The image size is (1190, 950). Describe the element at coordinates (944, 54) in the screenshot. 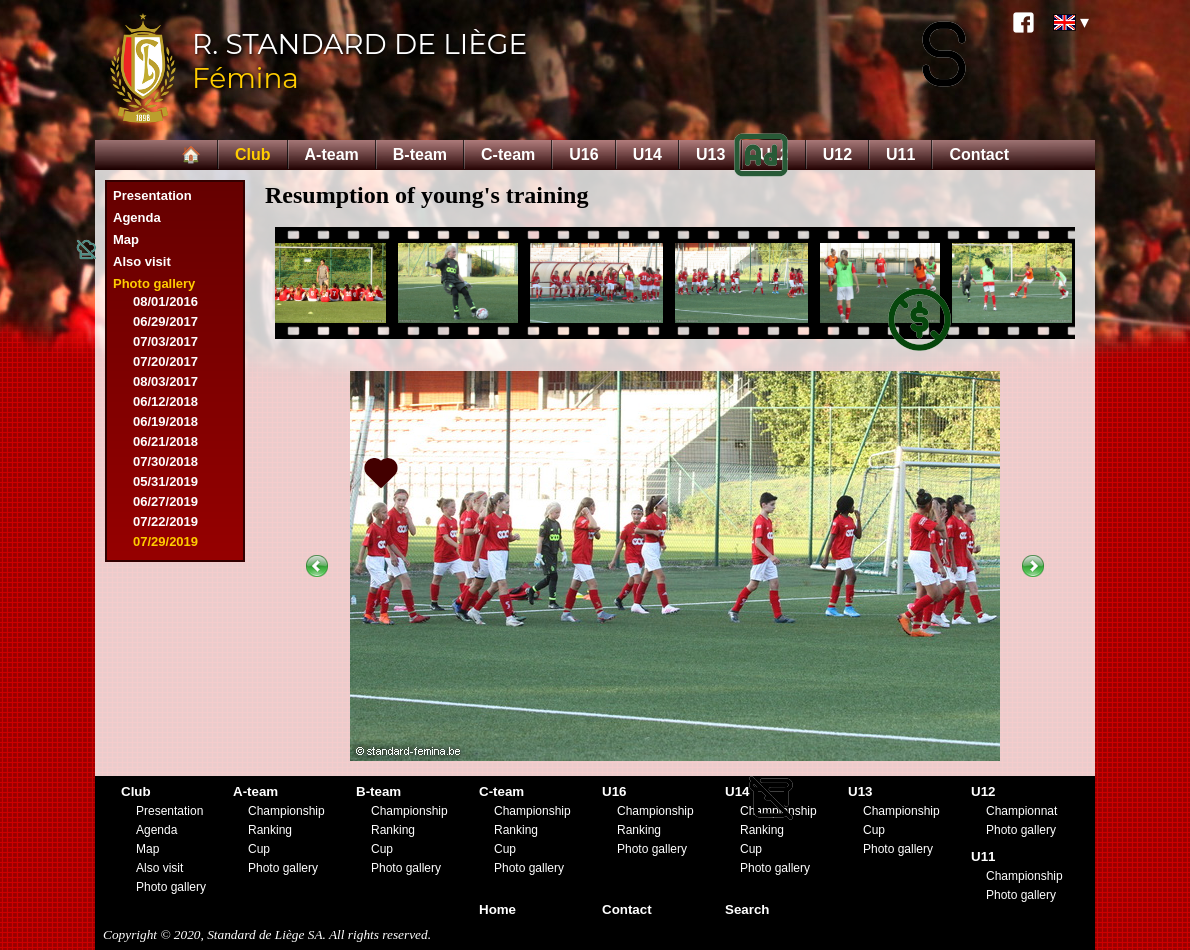

I see `indicates an item starting with the letter S` at that location.